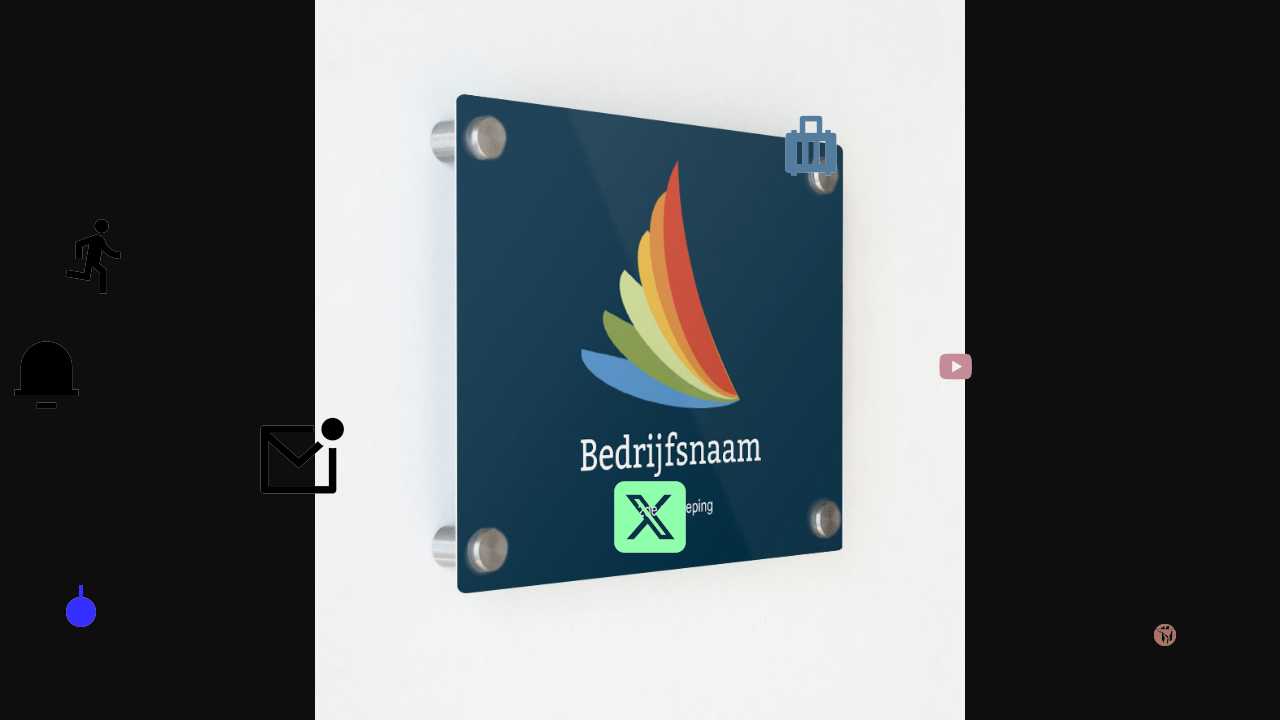 This screenshot has height=720, width=1280. Describe the element at coordinates (1165, 635) in the screenshot. I see `open wikisource website` at that location.